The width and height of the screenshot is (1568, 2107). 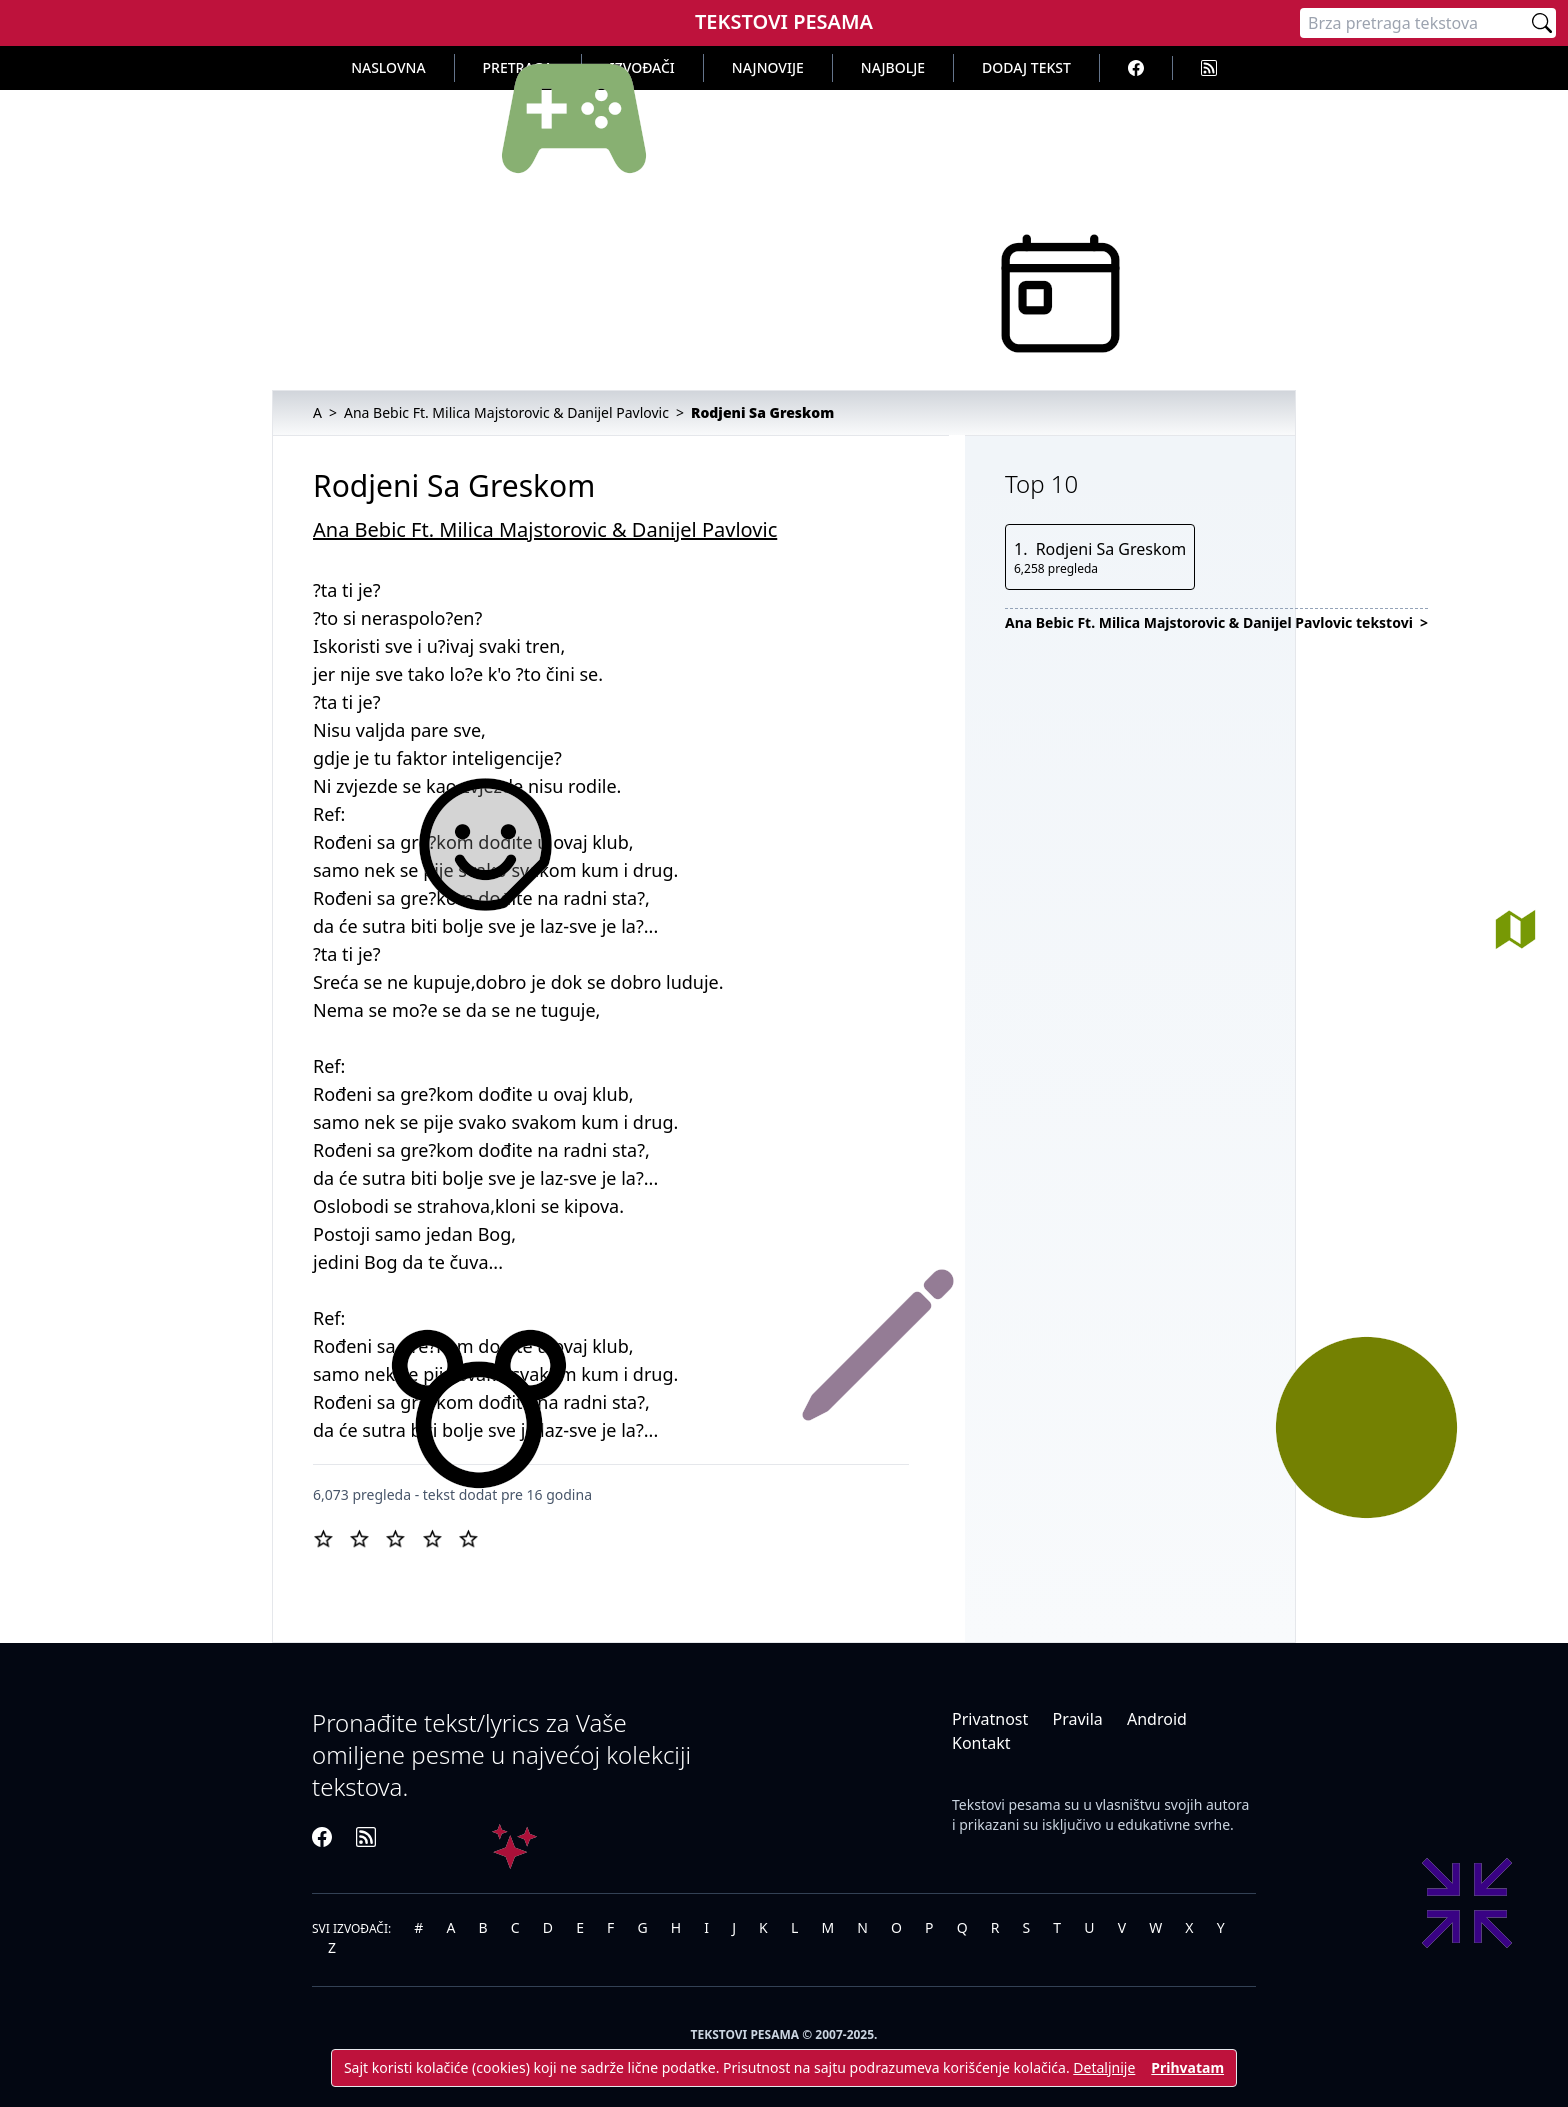 I want to click on open the map view, so click(x=1515, y=929).